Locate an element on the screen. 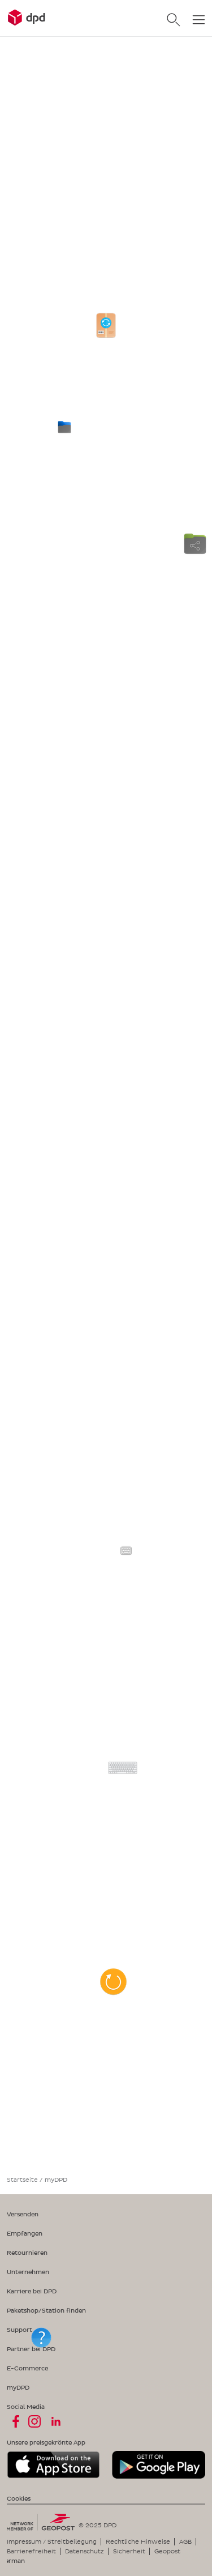  reboot or restart the system is located at coordinates (113, 1981).